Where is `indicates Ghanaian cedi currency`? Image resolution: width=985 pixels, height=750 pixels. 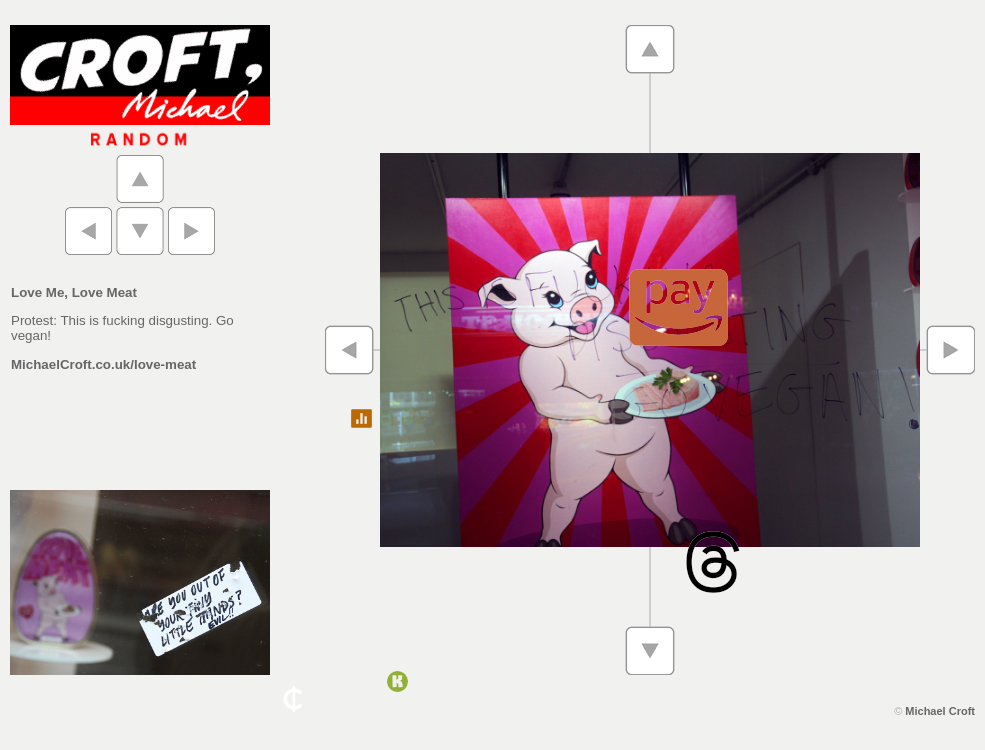 indicates Ghanaian cedi currency is located at coordinates (293, 699).